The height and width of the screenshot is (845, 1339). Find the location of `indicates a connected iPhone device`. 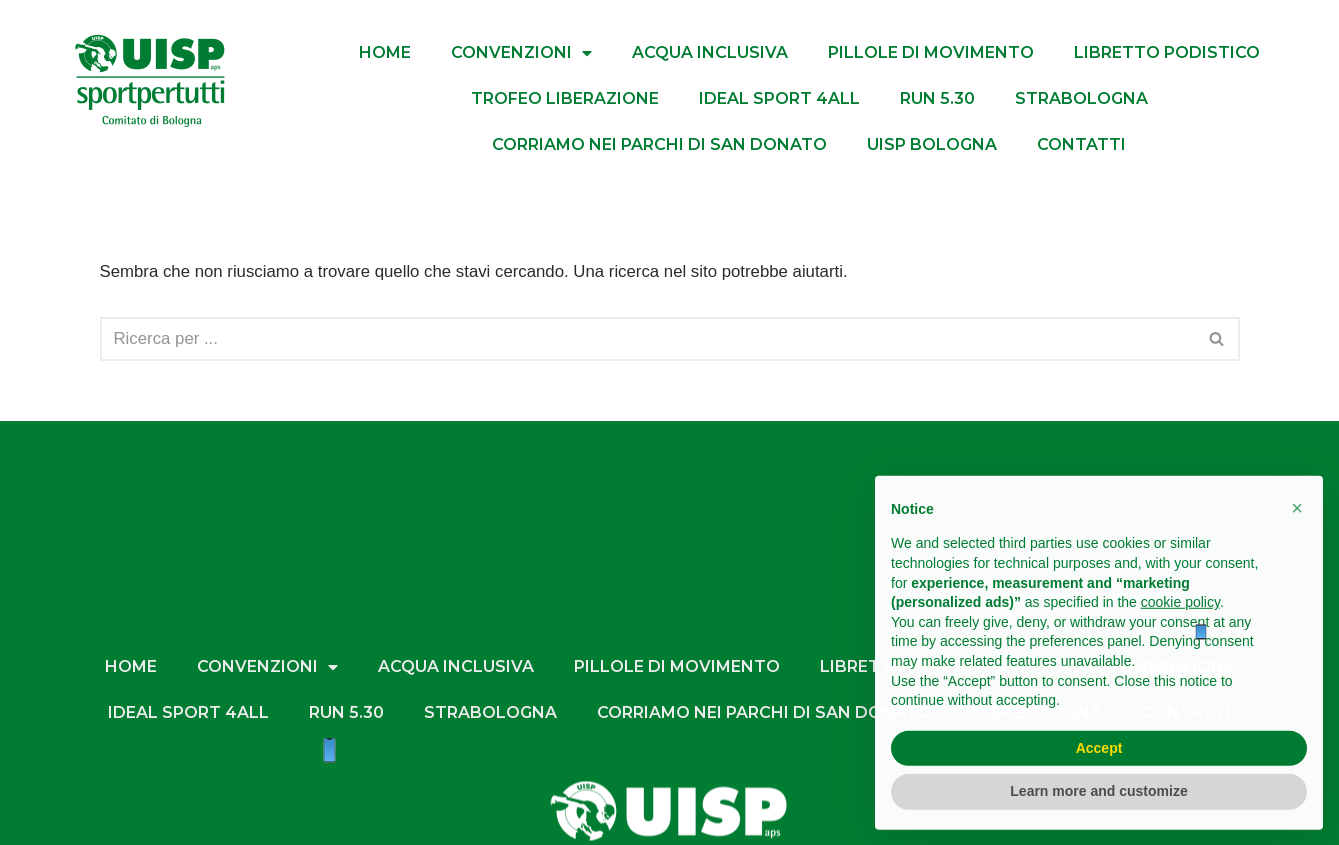

indicates a connected iPhone device is located at coordinates (329, 750).